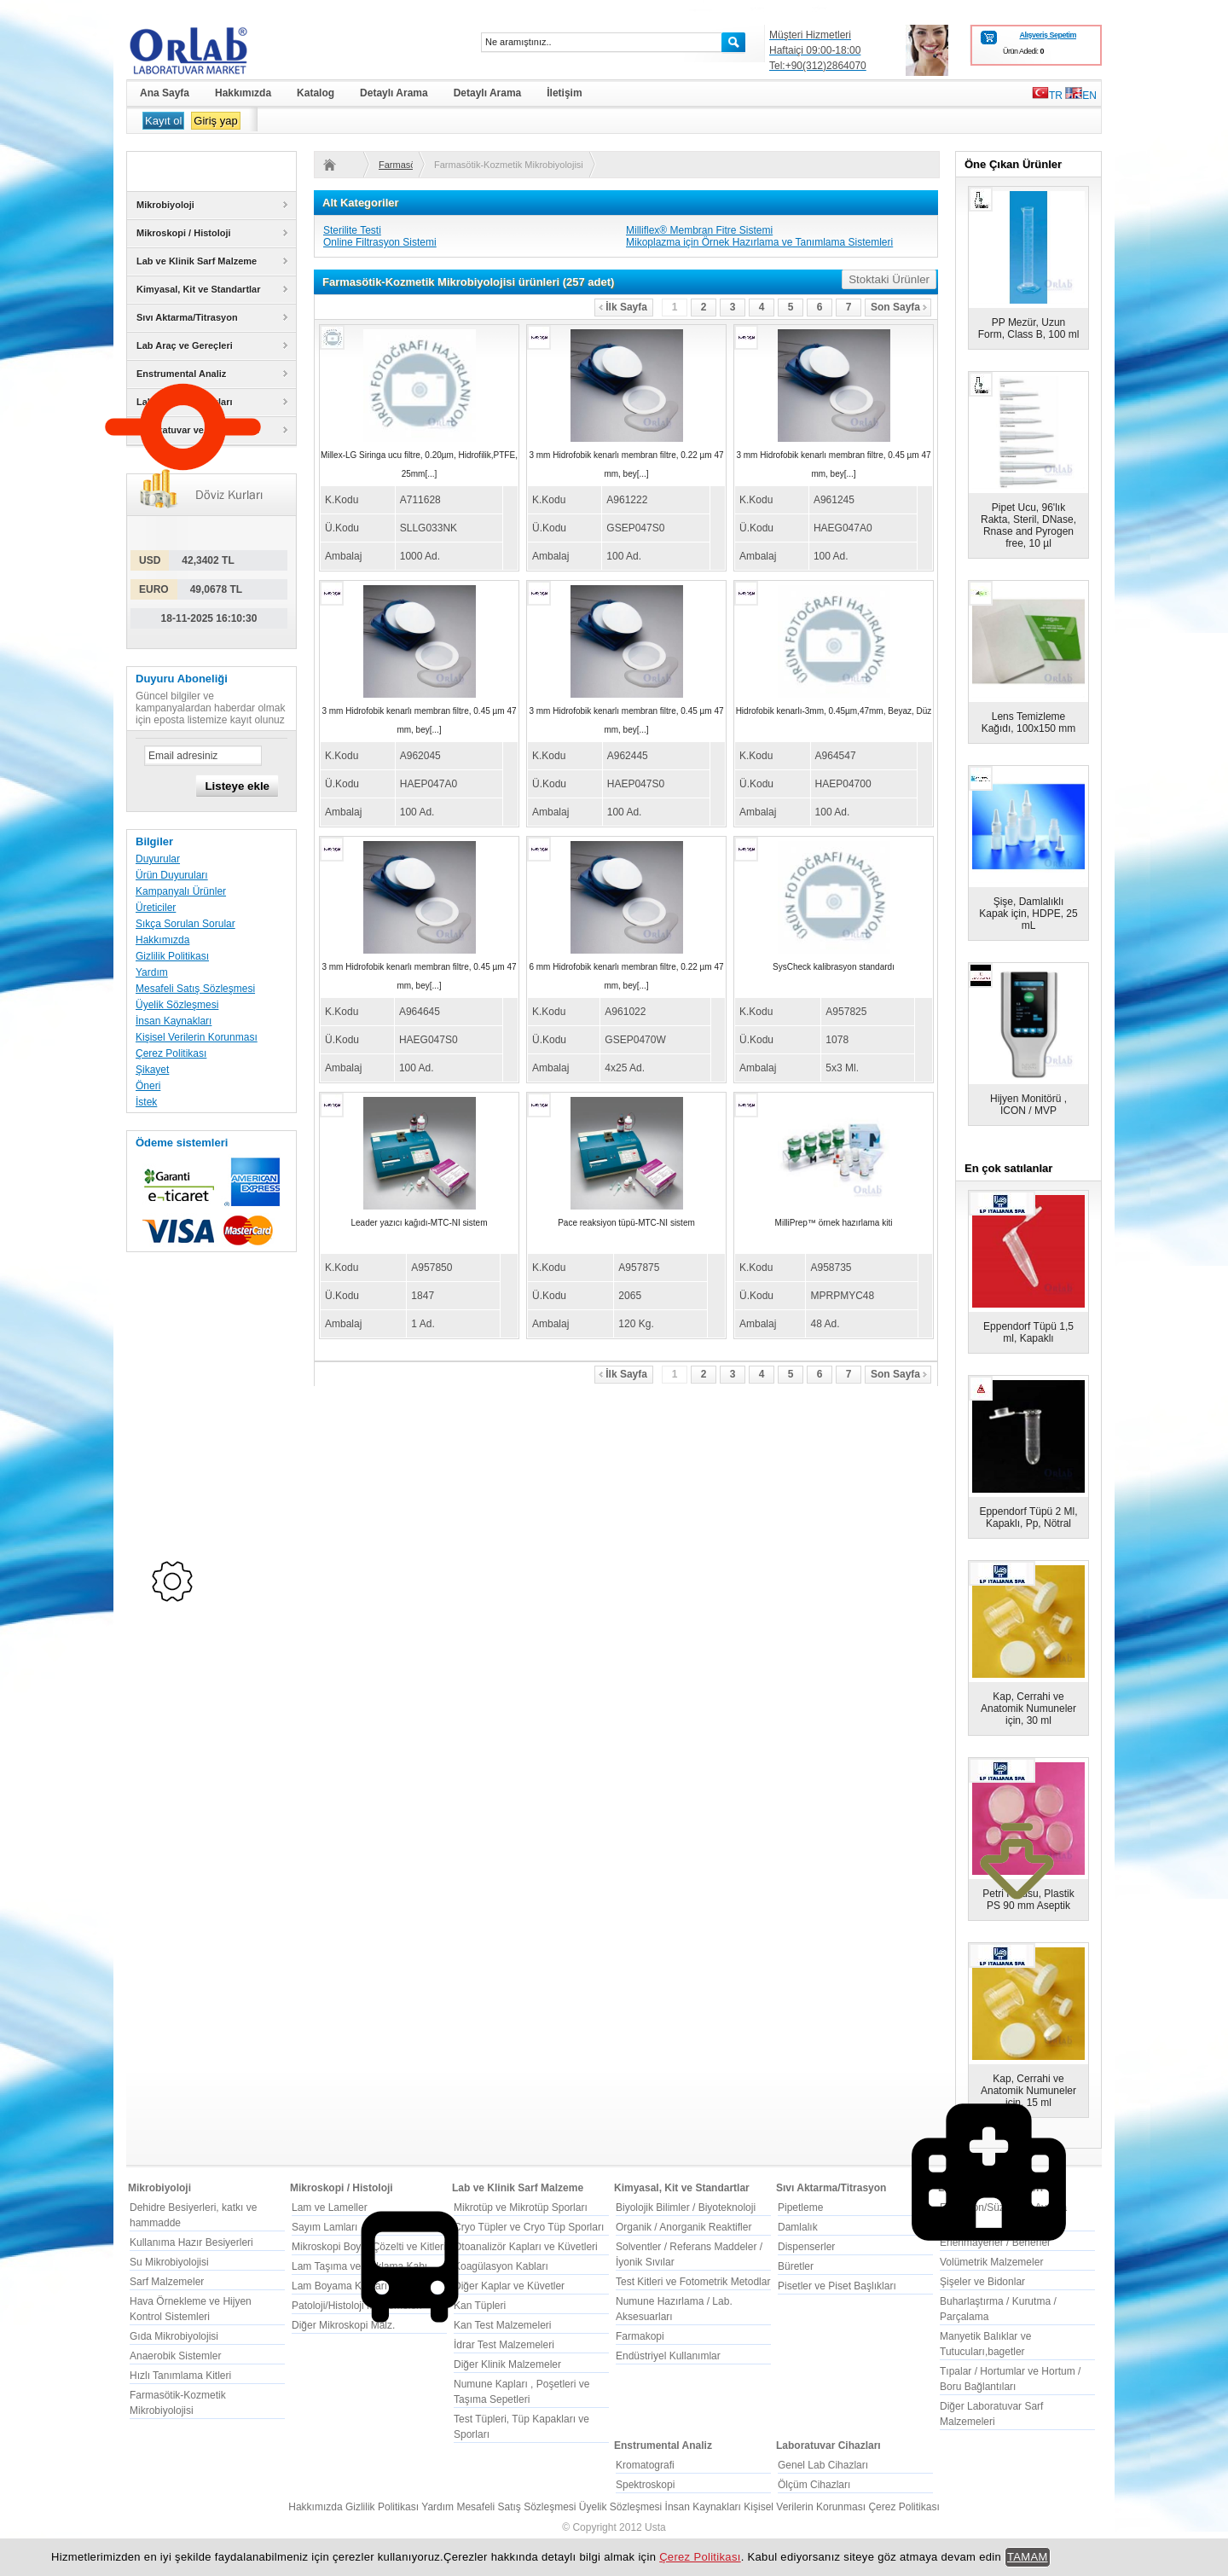 This screenshot has width=1228, height=2576. What do you see at coordinates (1017, 1859) in the screenshot?
I see `download file to device` at bounding box center [1017, 1859].